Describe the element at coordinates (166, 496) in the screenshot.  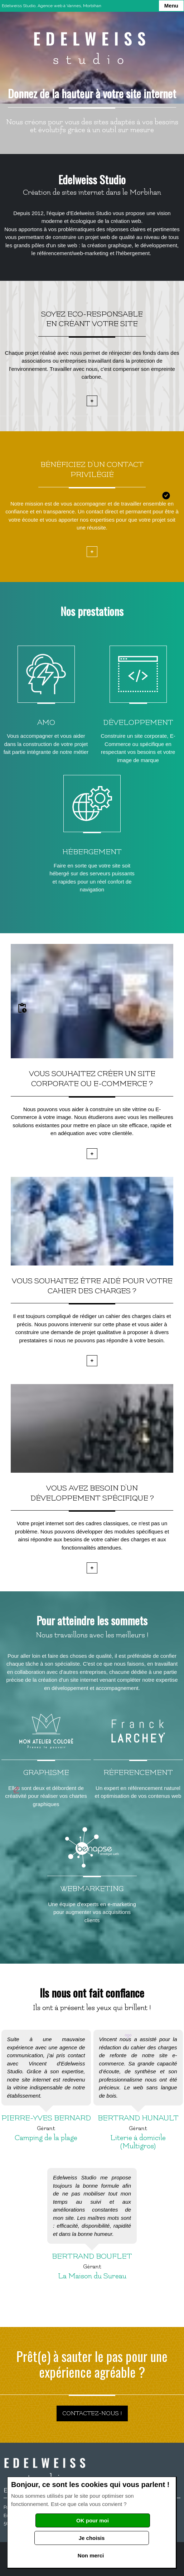
I see `indicates a completed or successful action` at that location.